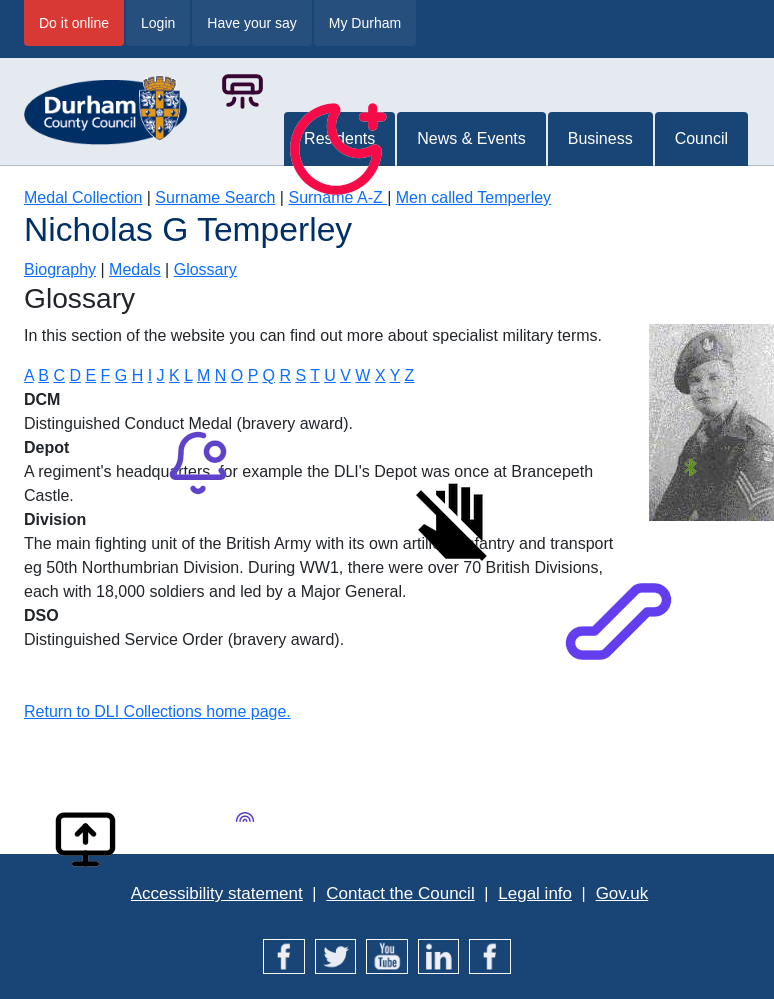  What do you see at coordinates (690, 467) in the screenshot?
I see `toggle bluetooth connectivity on or off` at bounding box center [690, 467].